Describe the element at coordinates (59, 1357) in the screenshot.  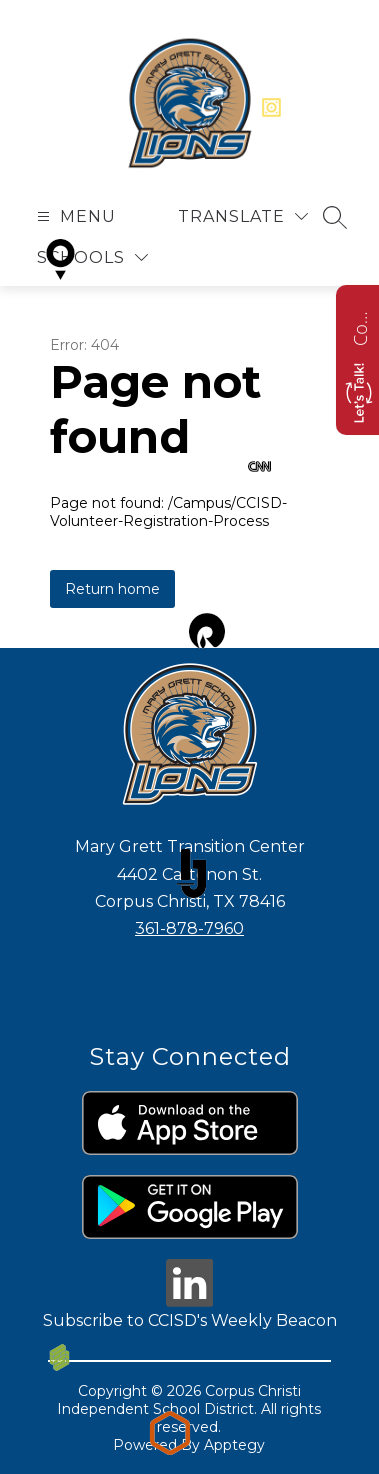
I see `Formik library logo` at that location.